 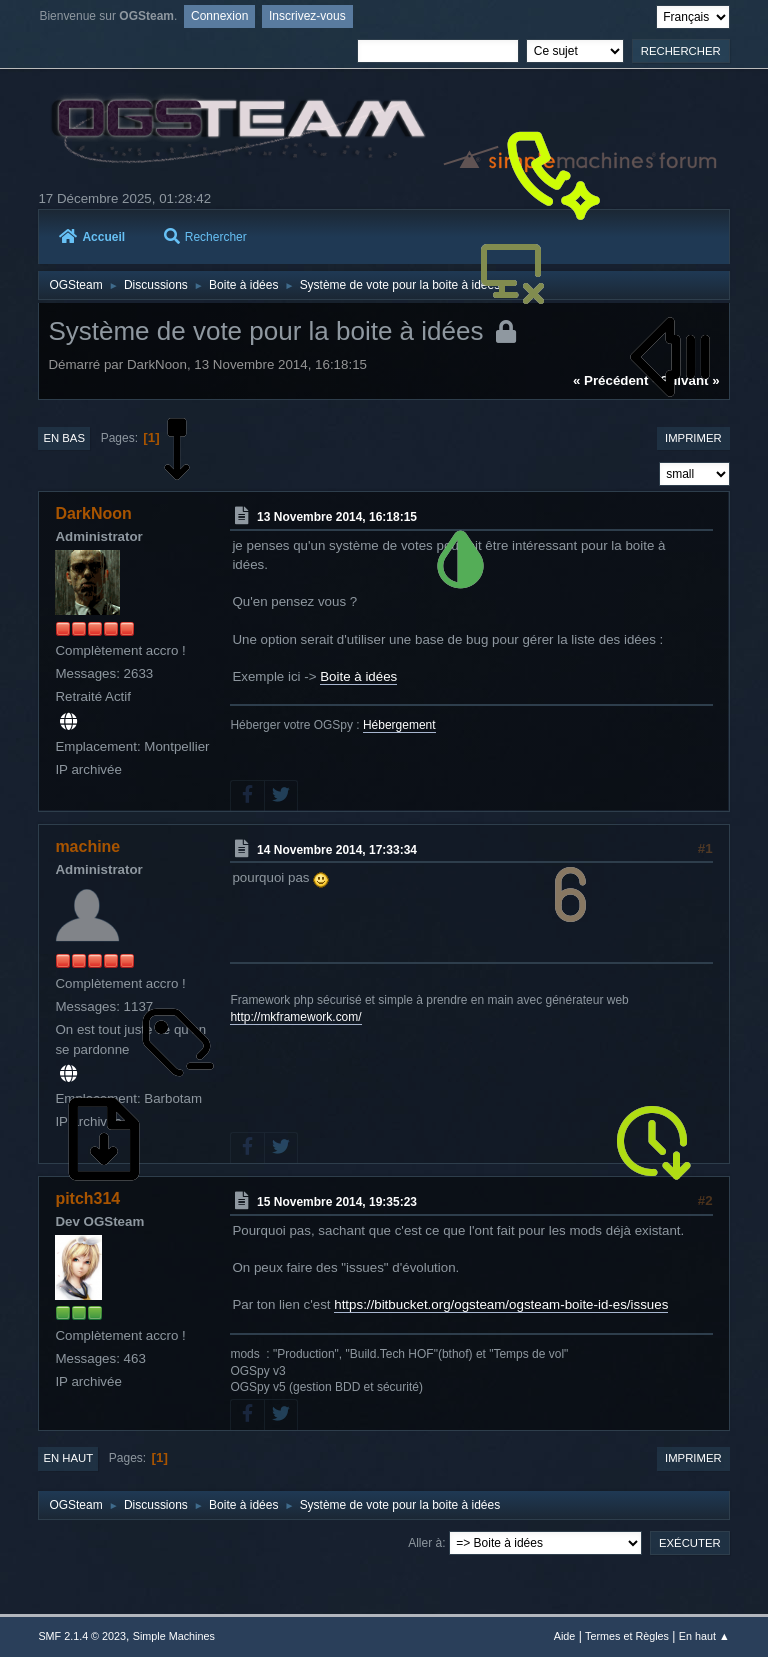 What do you see at coordinates (652, 1141) in the screenshot?
I see `download or export time/schedule data` at bounding box center [652, 1141].